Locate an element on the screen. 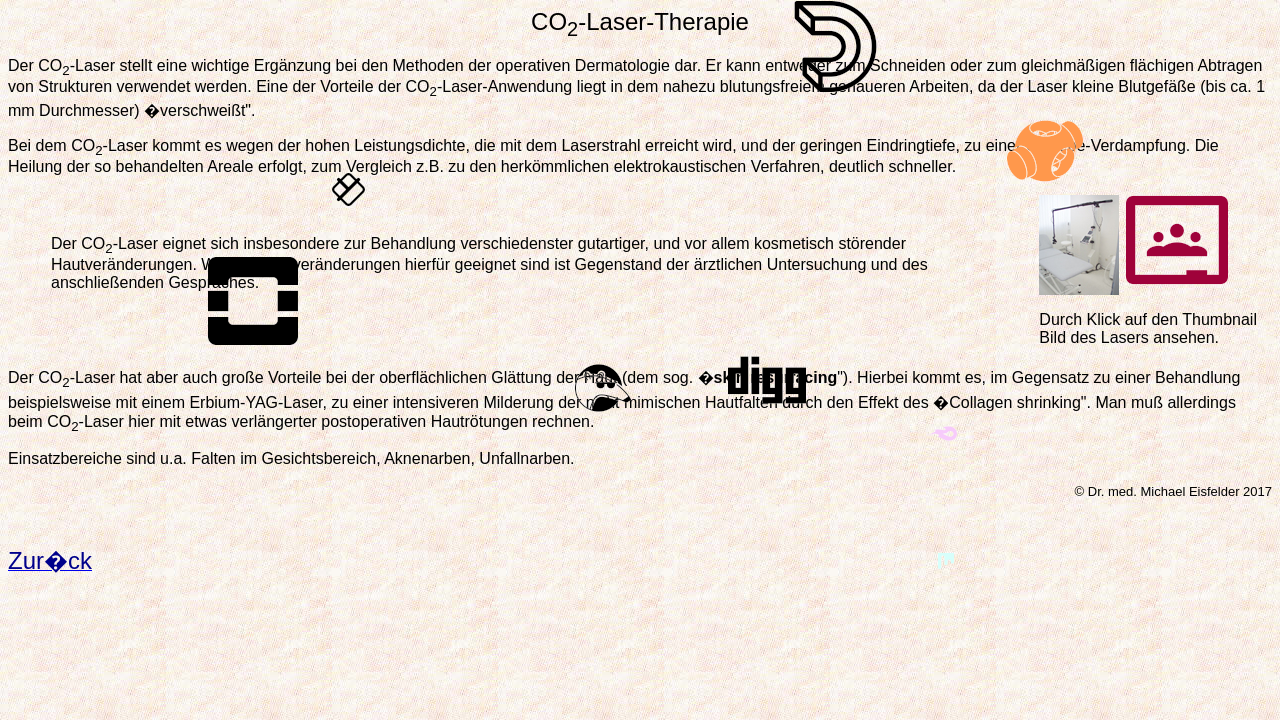 This screenshot has width=1280, height=720. open yabai tiling window manager is located at coordinates (348, 189).